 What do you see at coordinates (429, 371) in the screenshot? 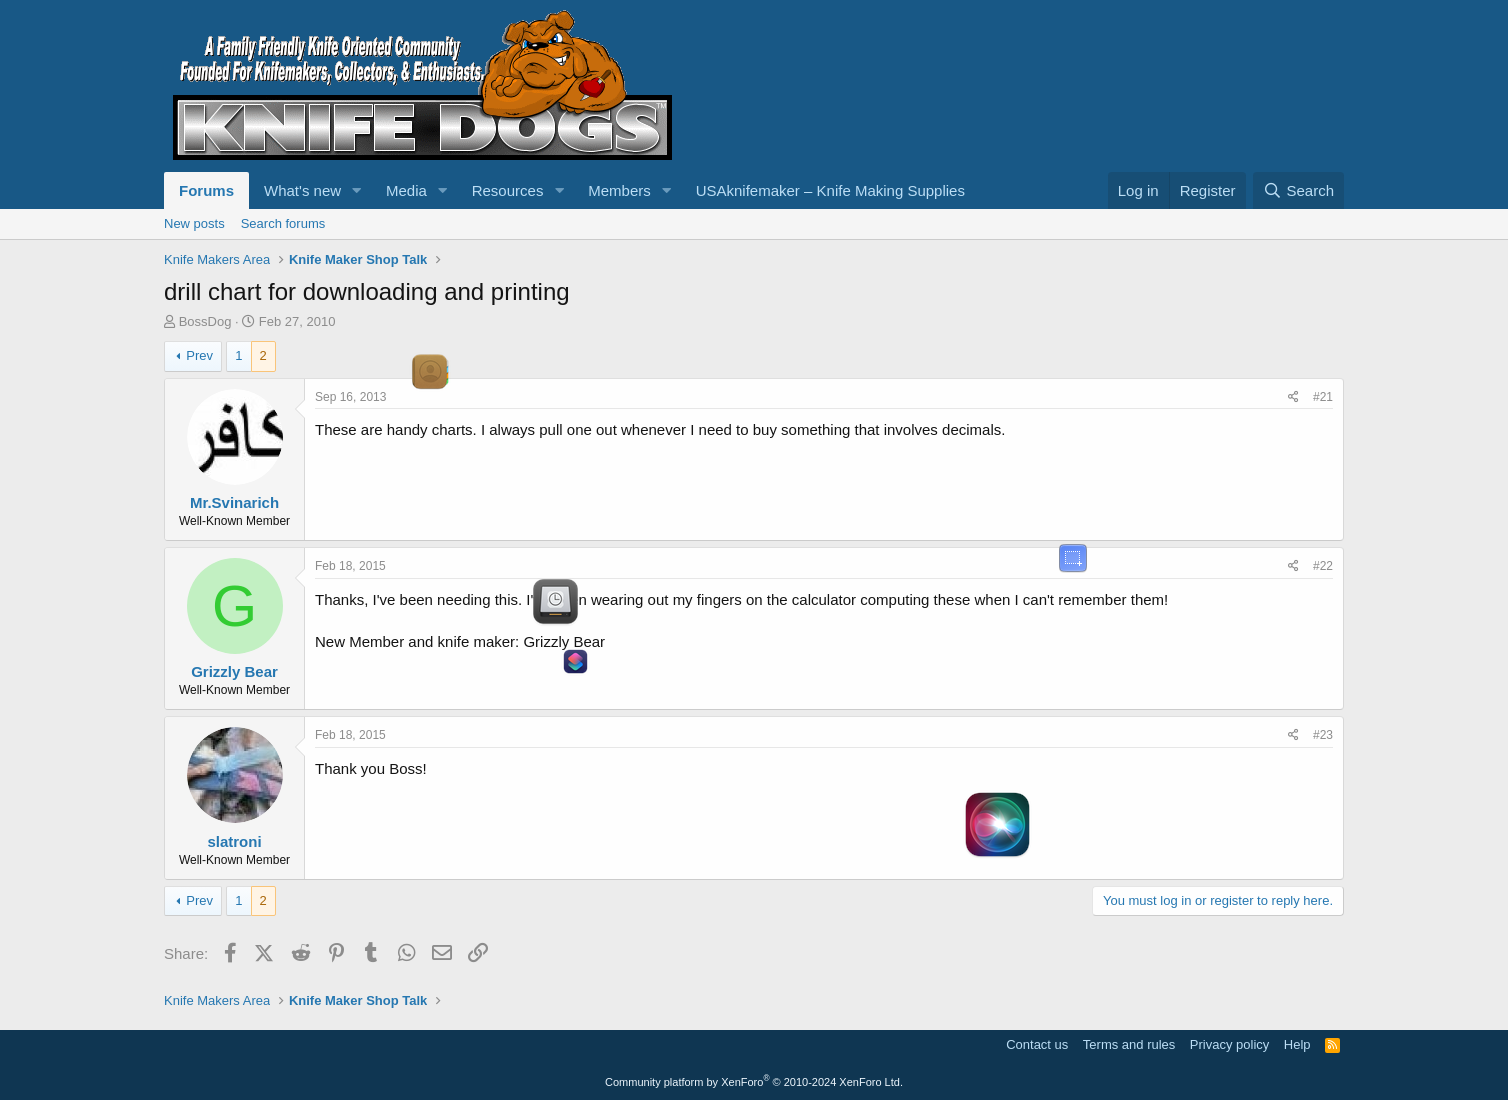
I see `open the contacts app` at bounding box center [429, 371].